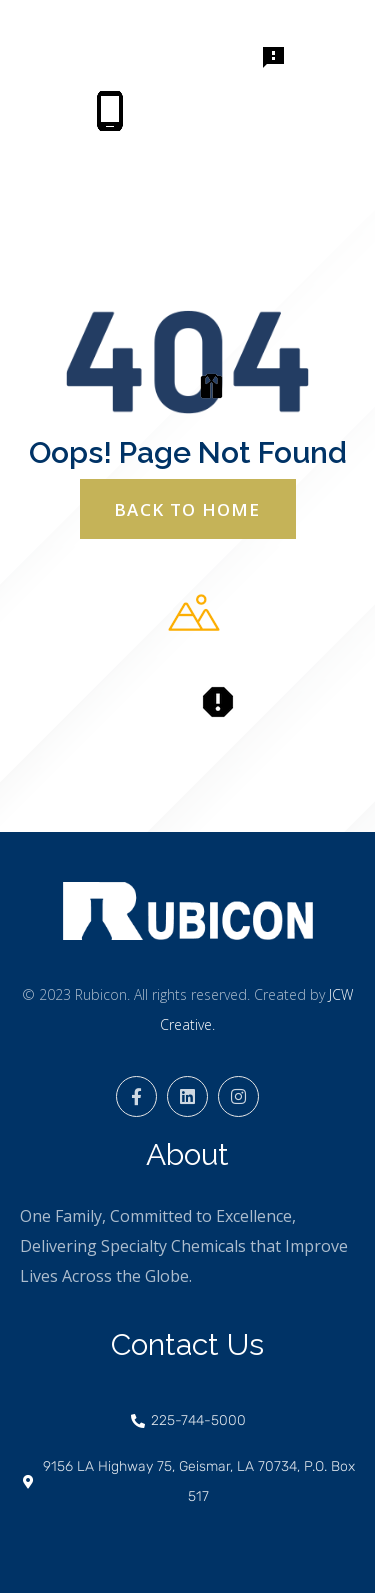 Image resolution: width=375 pixels, height=1593 pixels. I want to click on access mobile device settings, so click(110, 111).